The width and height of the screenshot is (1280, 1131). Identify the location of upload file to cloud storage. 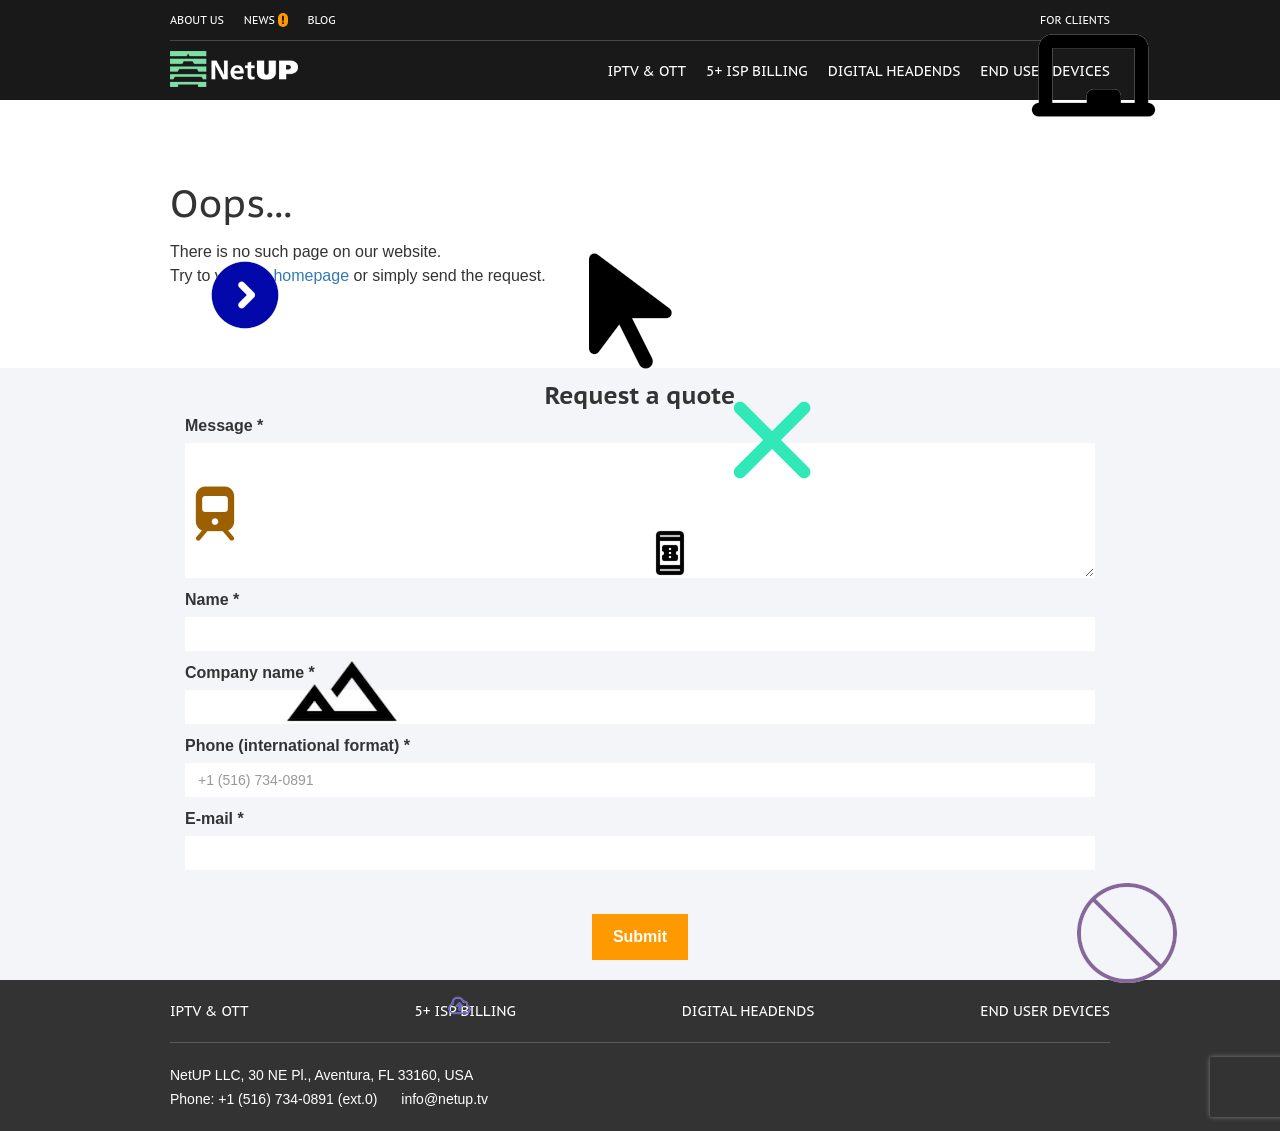
(459, 1005).